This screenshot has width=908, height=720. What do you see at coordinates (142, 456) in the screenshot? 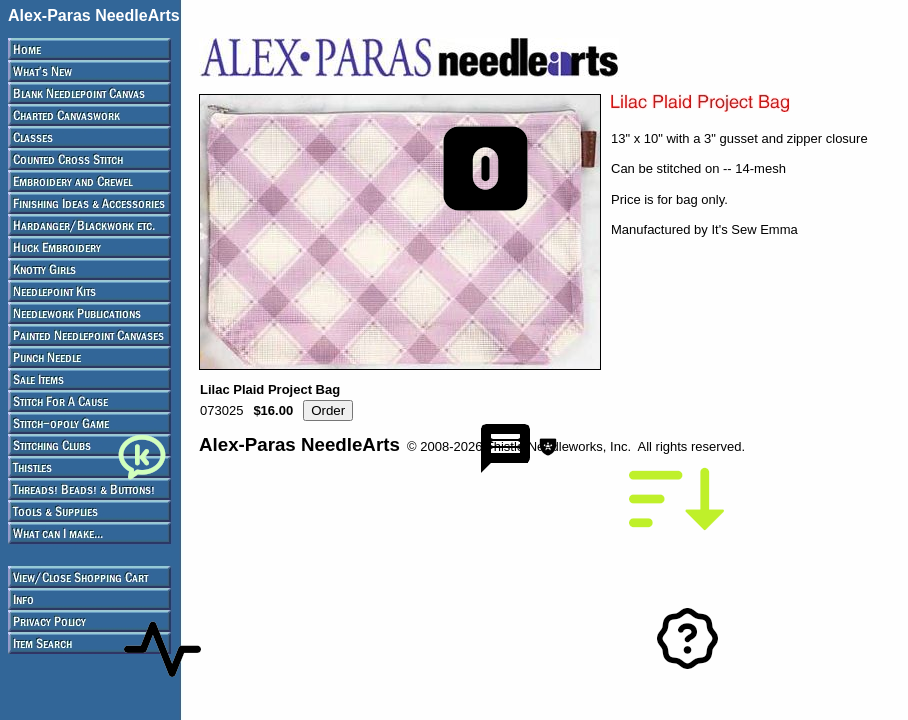
I see `open KakaoTalk messaging app` at bounding box center [142, 456].